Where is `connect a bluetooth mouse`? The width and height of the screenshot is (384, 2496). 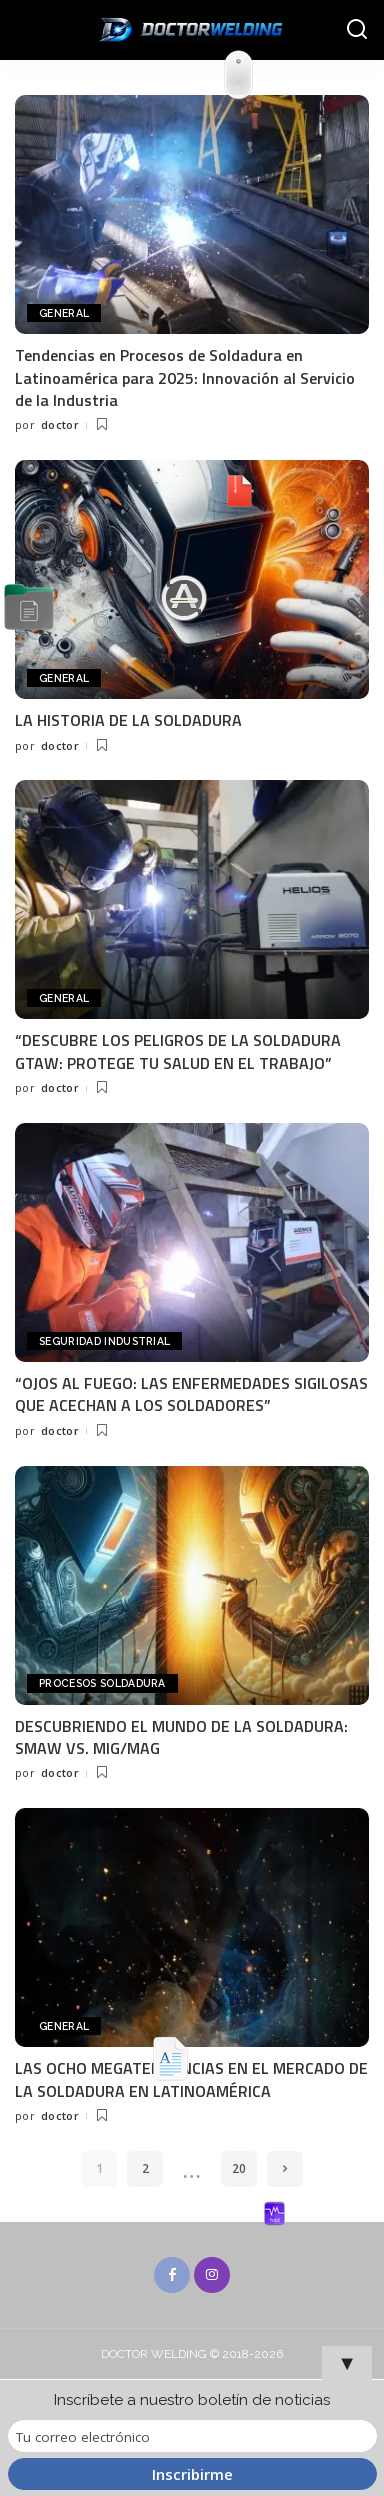 connect a bluetooth mouse is located at coordinates (238, 76).